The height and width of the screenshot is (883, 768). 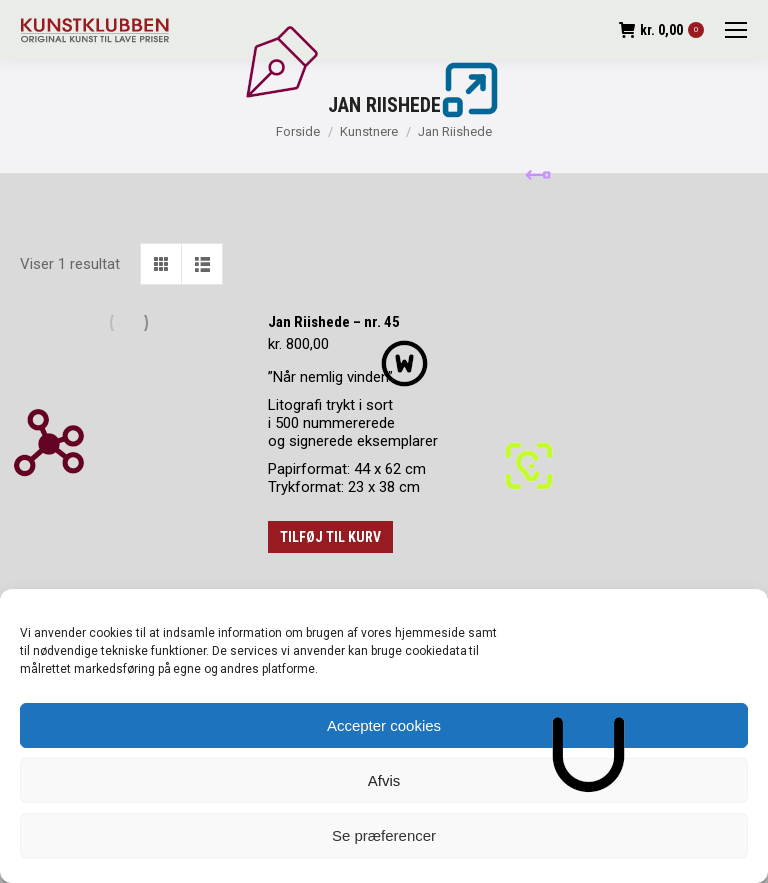 I want to click on go back to previous screen, so click(x=538, y=175).